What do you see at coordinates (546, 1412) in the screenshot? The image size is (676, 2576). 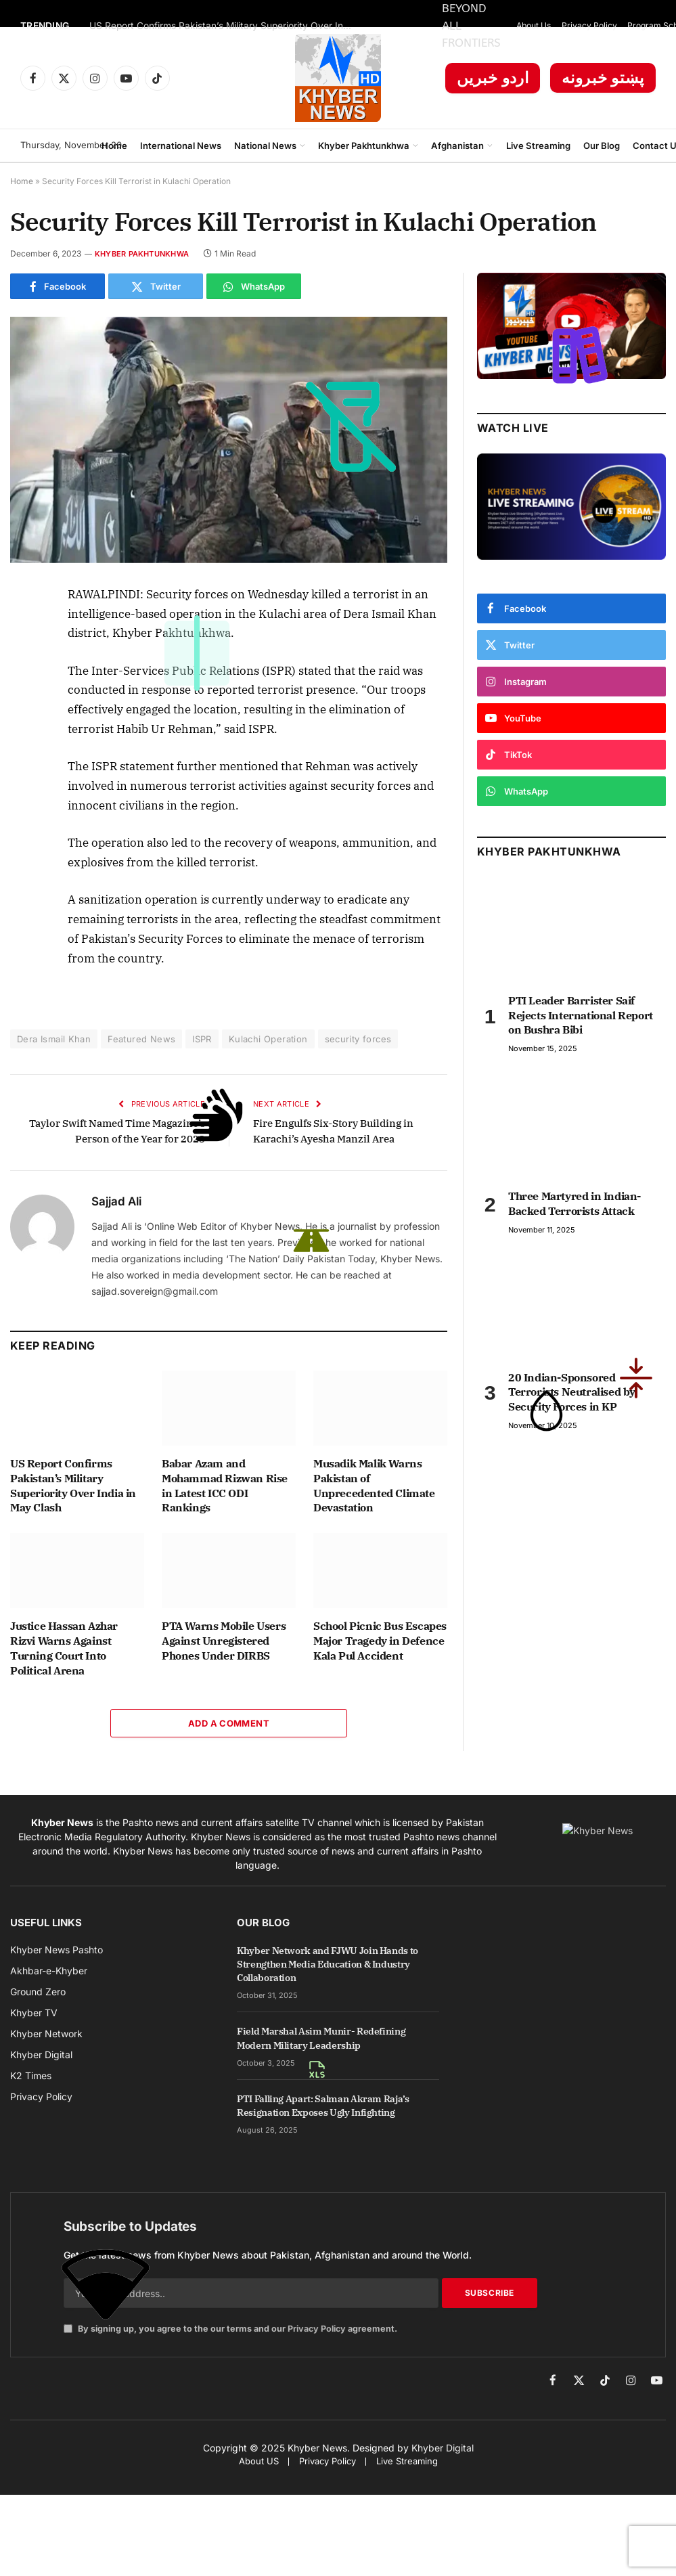 I see `indicates water or liquid-related settings` at bounding box center [546, 1412].